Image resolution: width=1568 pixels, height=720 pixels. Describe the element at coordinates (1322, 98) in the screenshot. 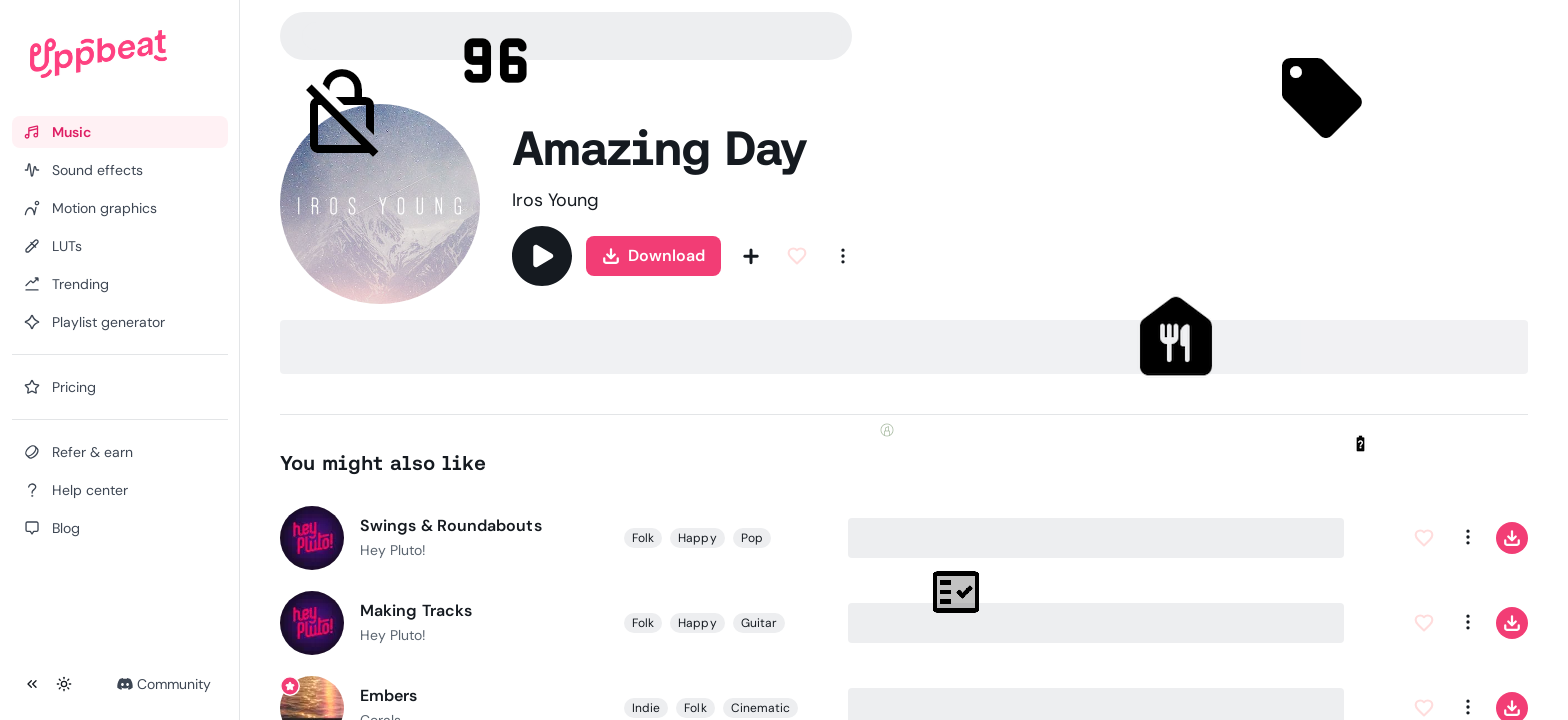

I see `add or view tags for an item` at that location.